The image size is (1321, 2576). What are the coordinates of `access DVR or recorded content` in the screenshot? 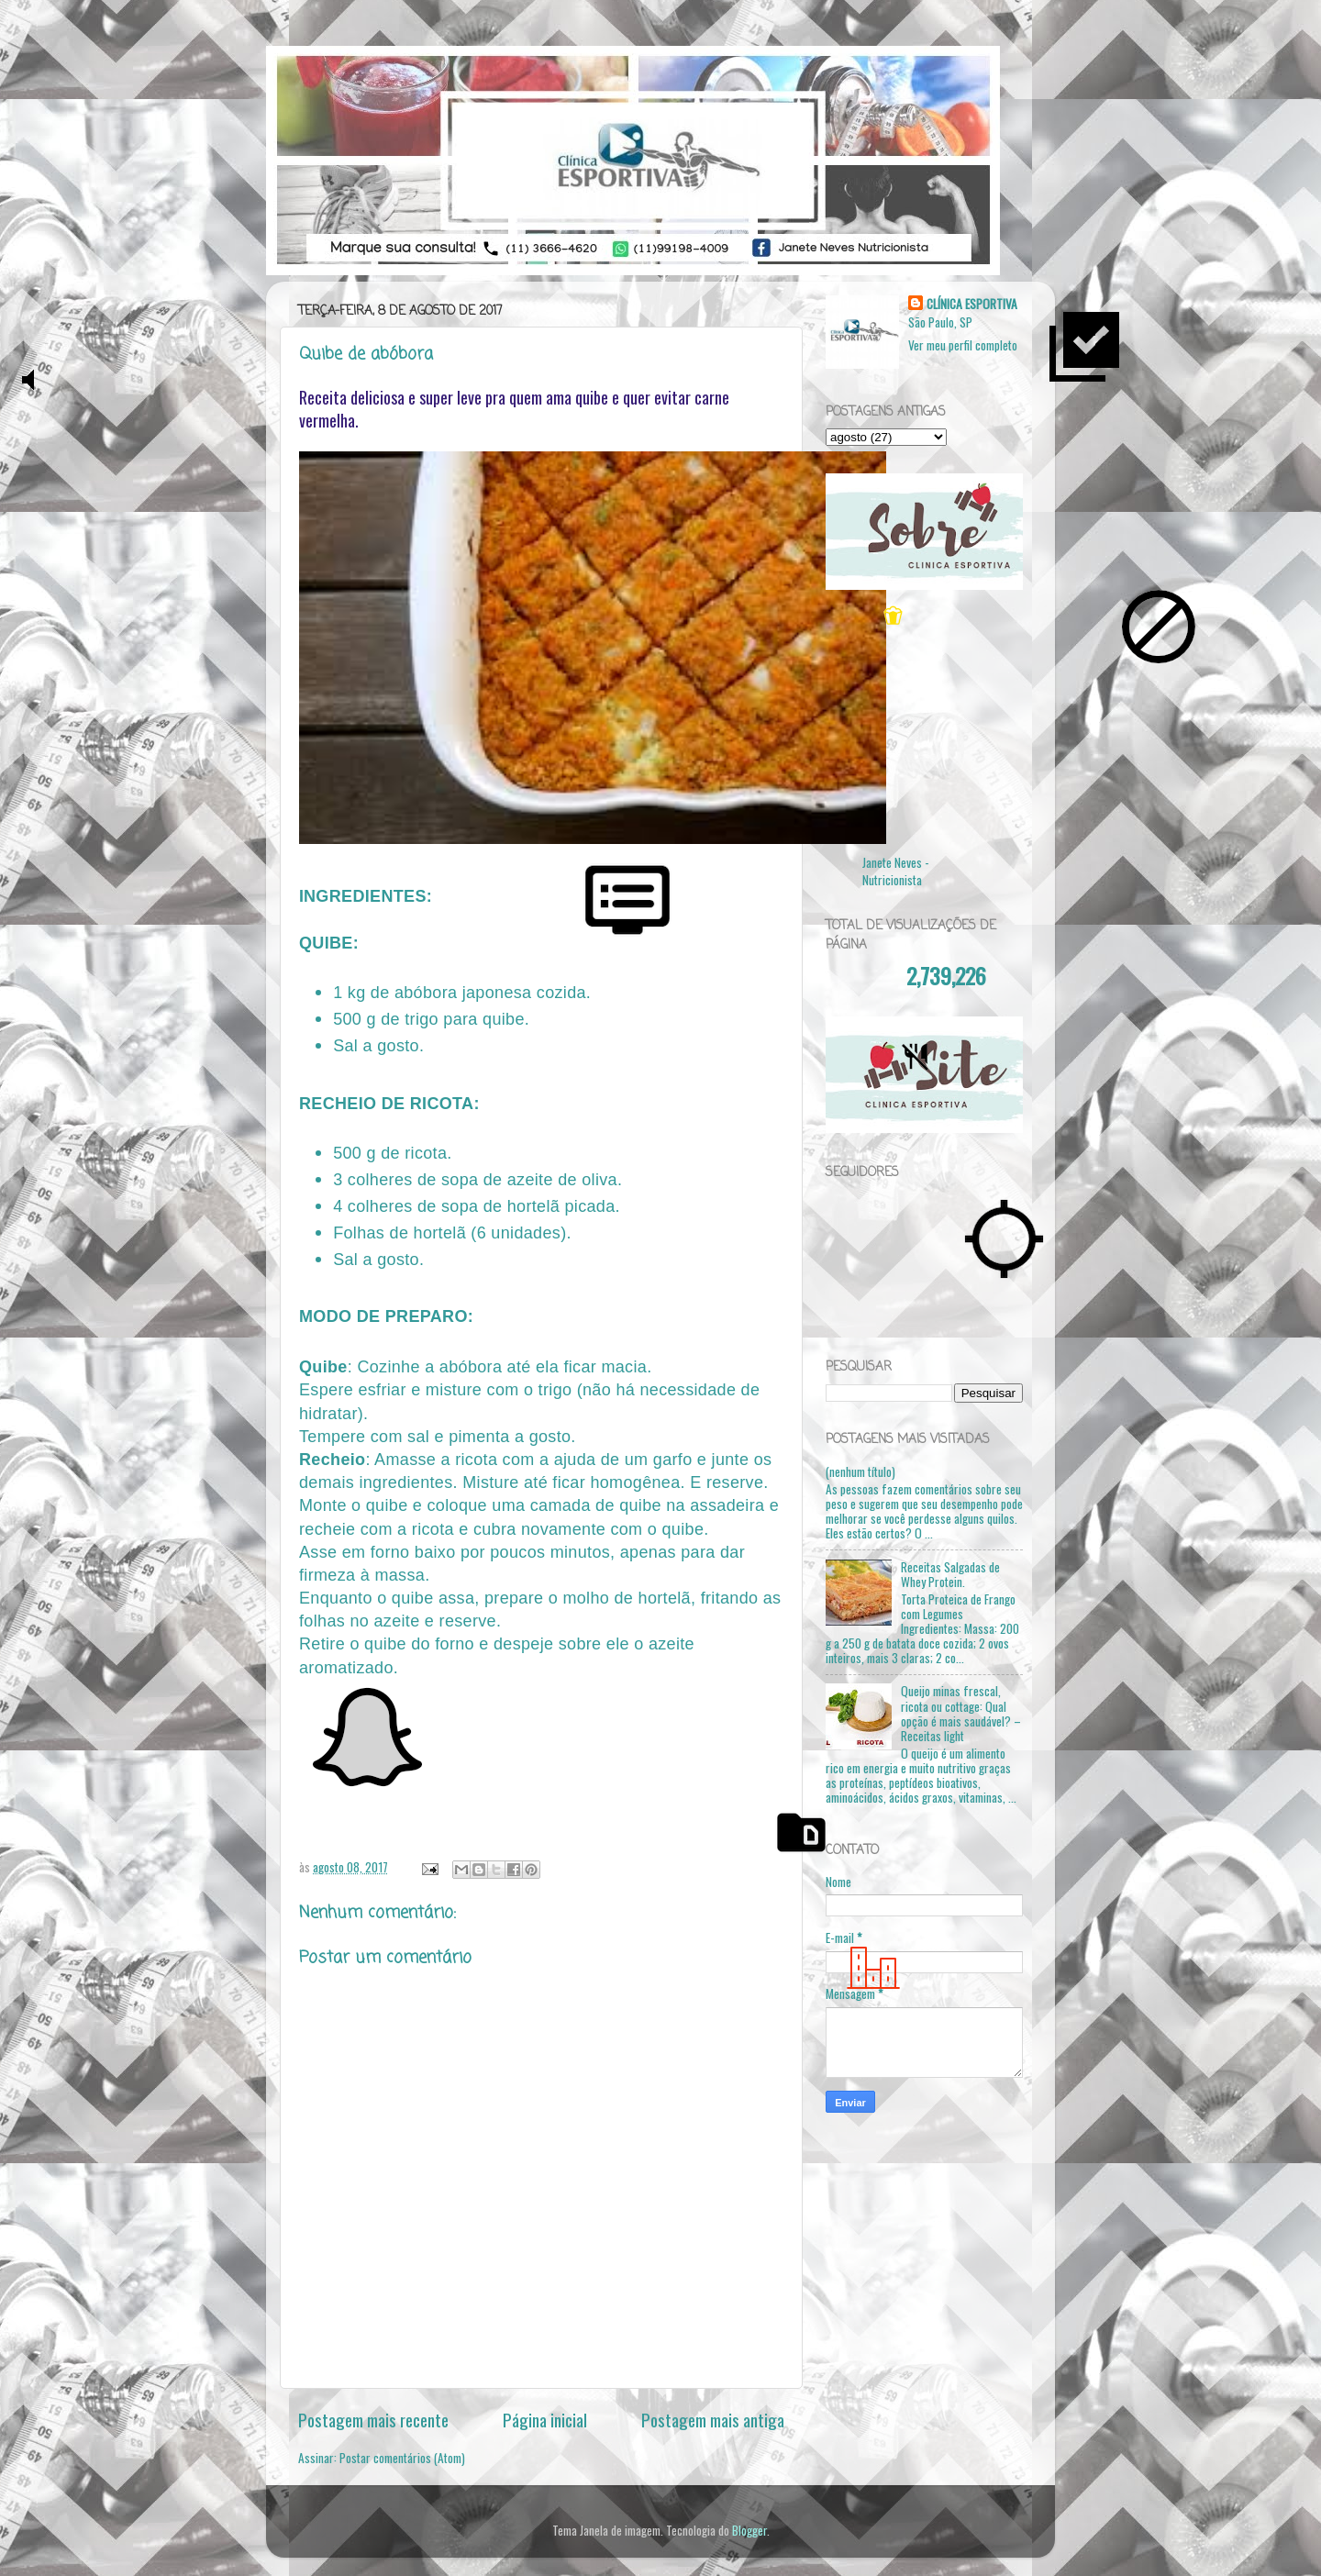 It's located at (627, 900).